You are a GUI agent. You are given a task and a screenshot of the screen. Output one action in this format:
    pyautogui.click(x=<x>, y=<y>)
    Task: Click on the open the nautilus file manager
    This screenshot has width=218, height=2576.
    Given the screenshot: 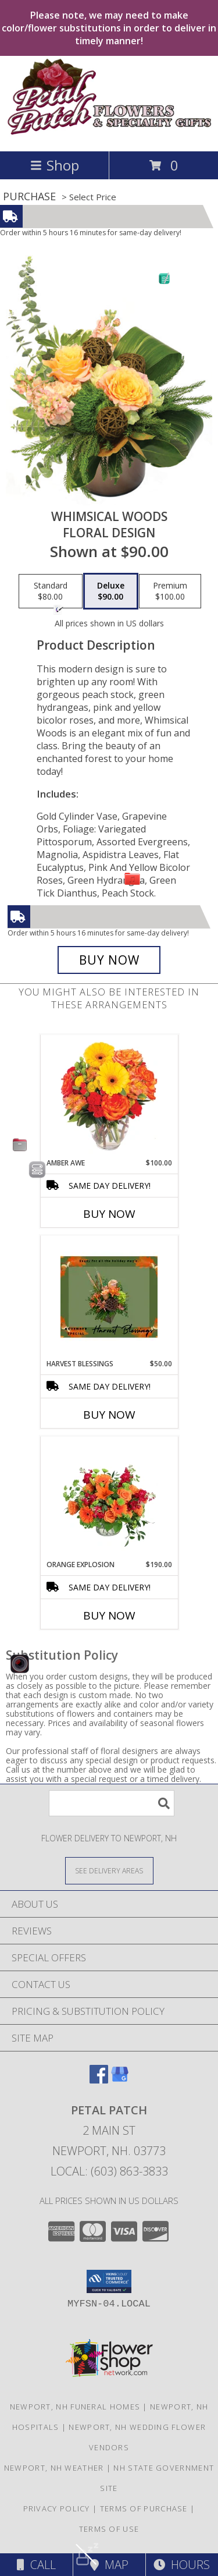 What is the action you would take?
    pyautogui.click(x=20, y=1145)
    